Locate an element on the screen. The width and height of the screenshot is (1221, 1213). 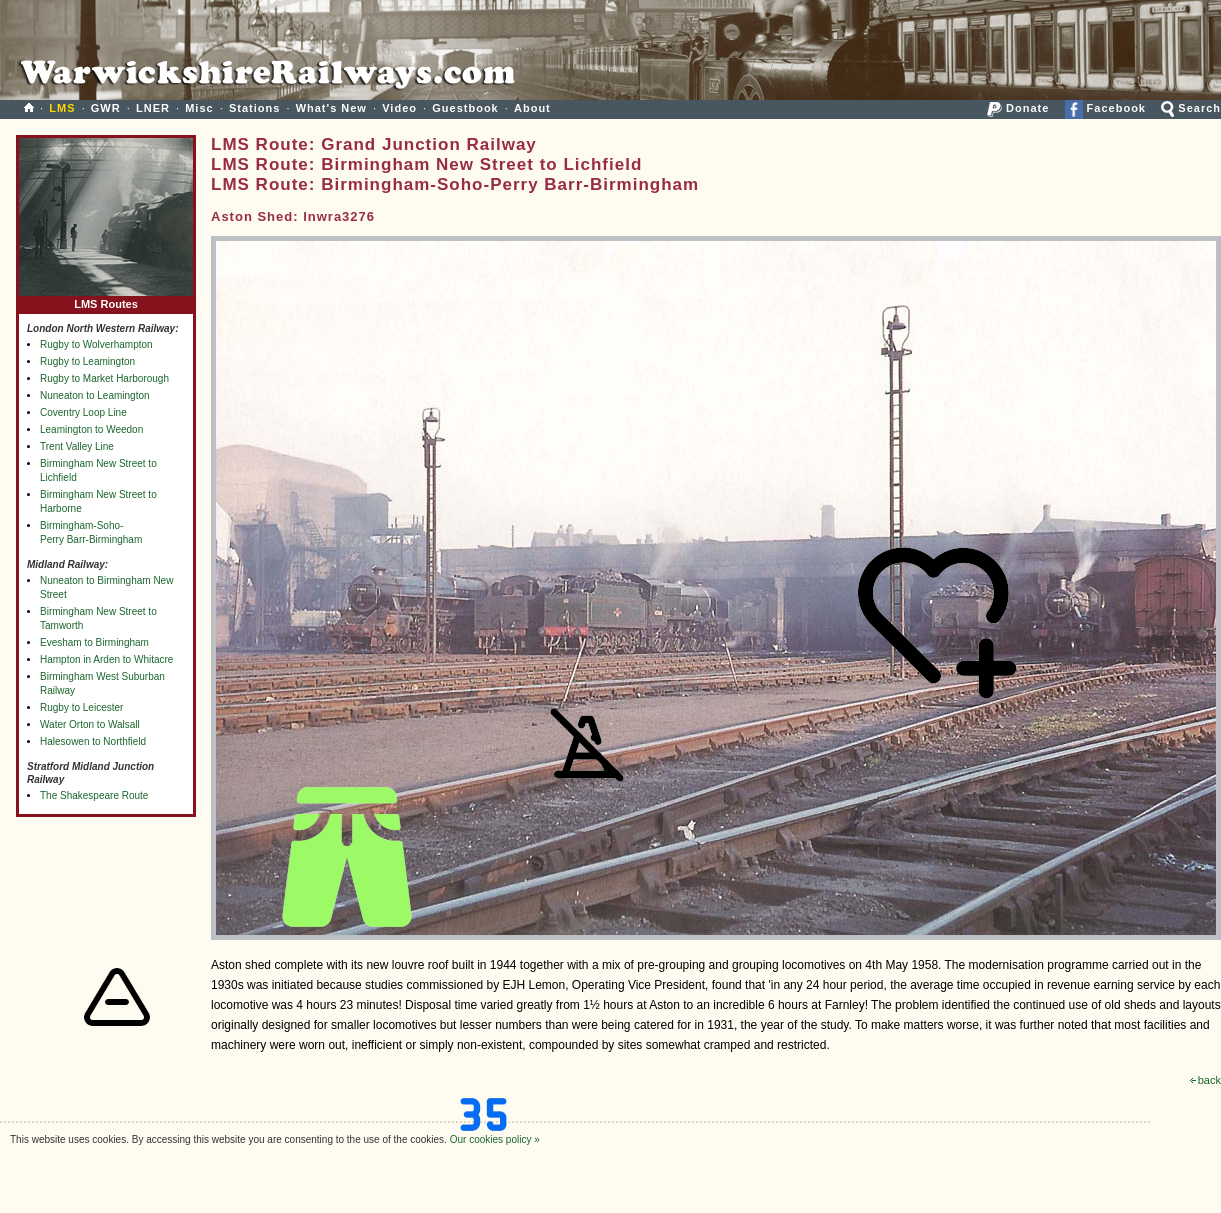
reduce warning level or priority is located at coordinates (117, 999).